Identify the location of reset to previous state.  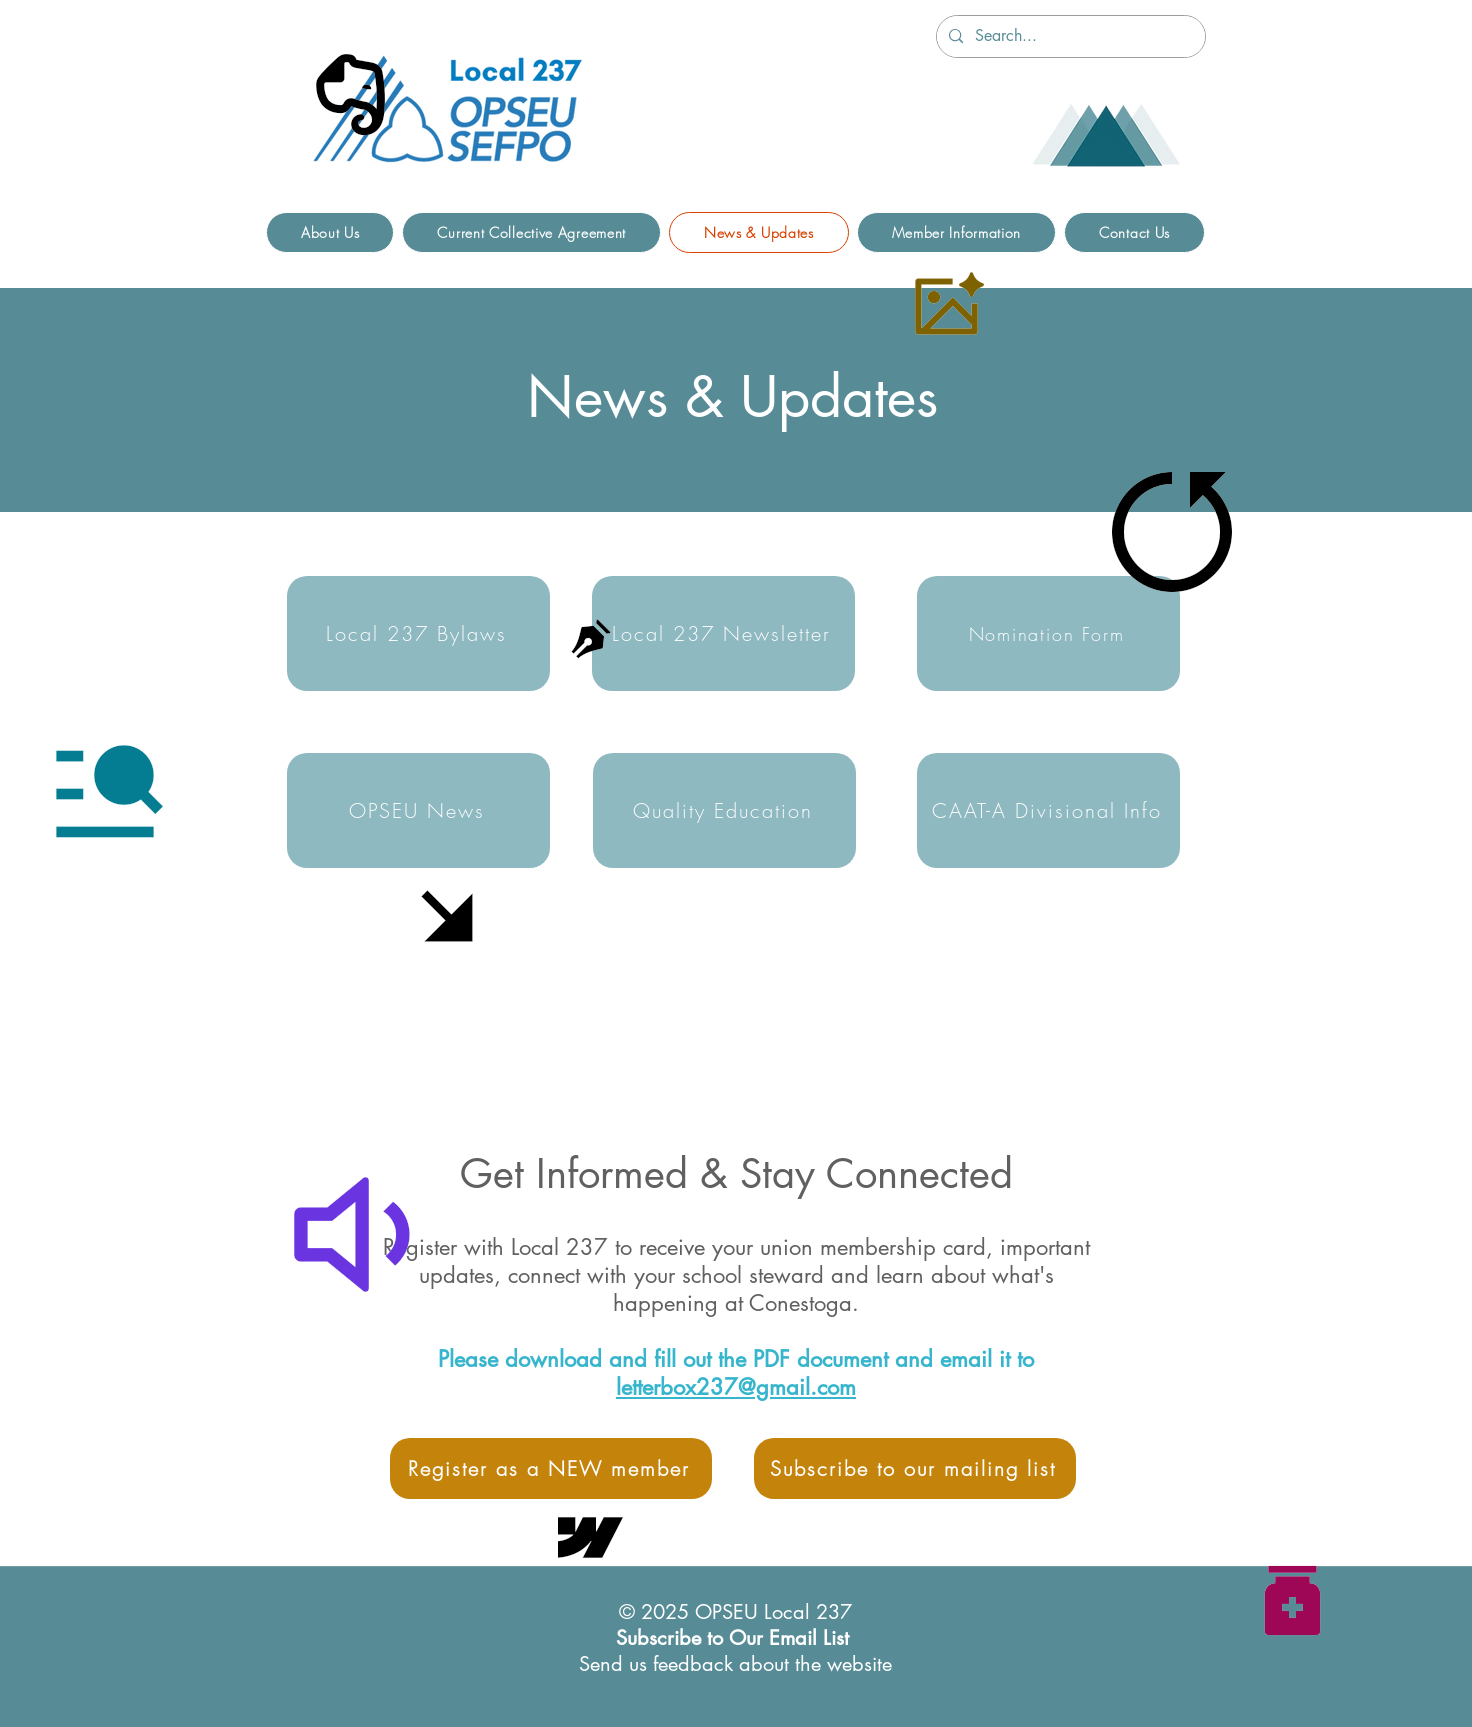
(1172, 532).